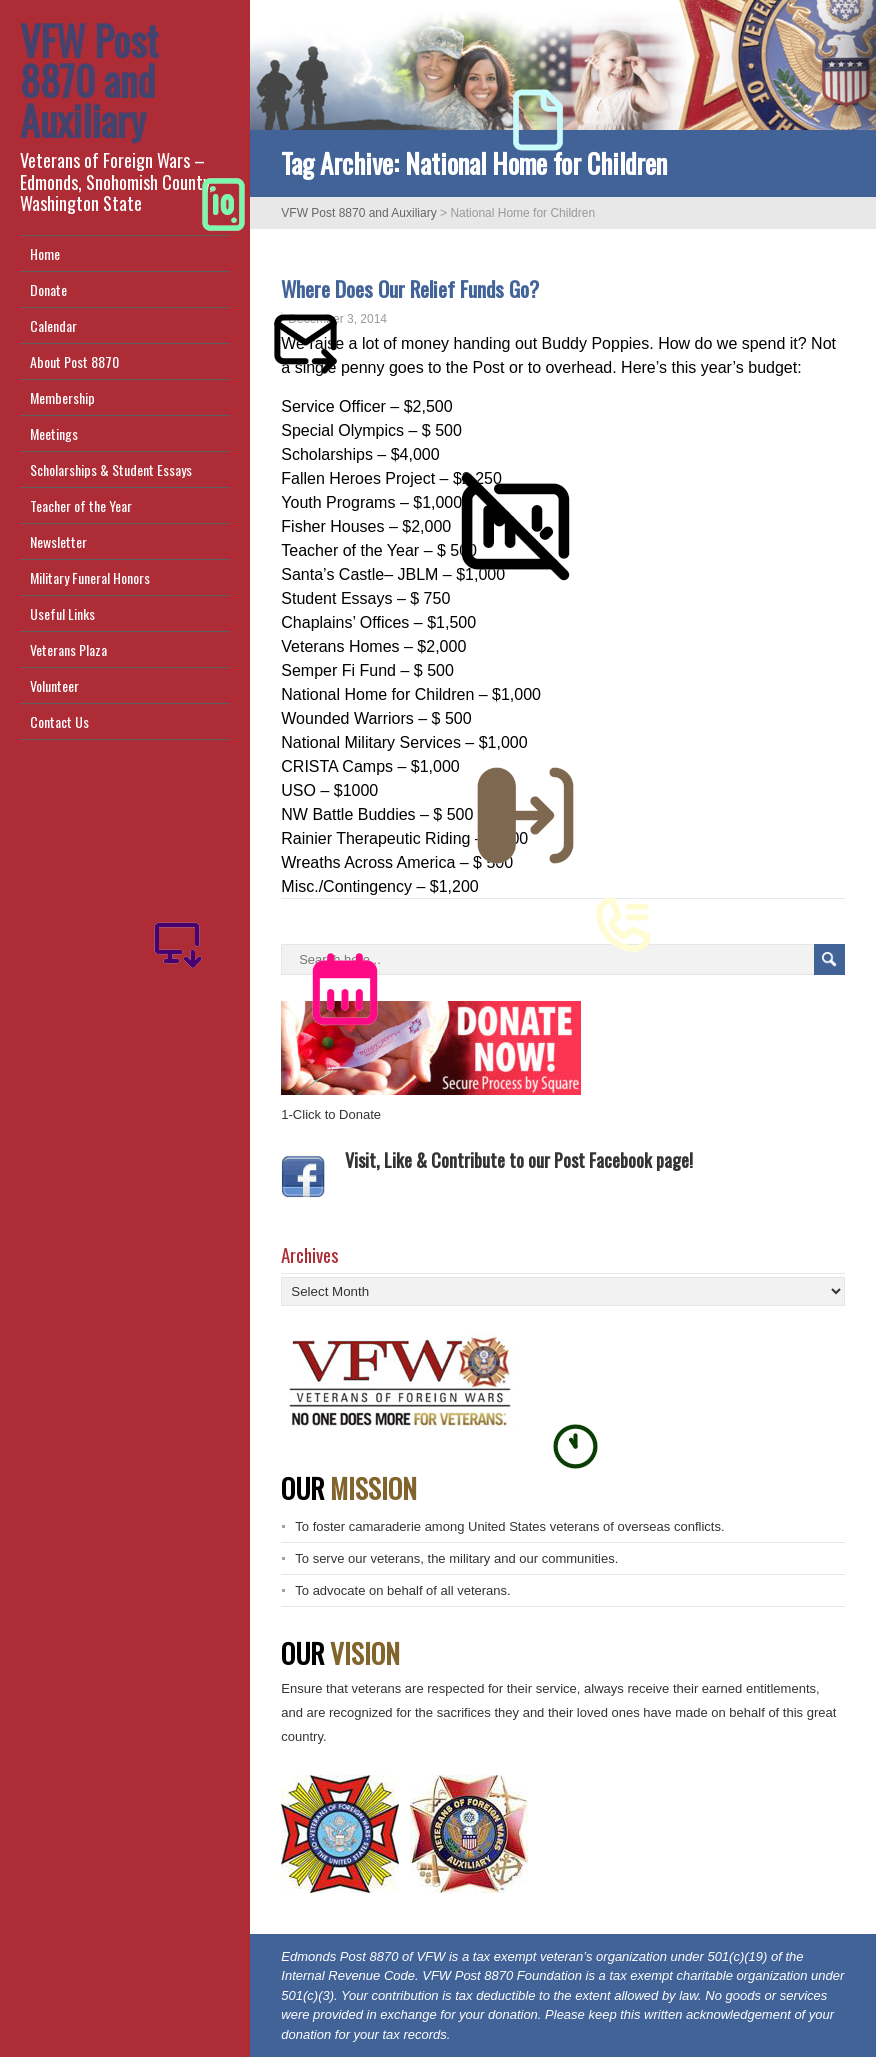 The image size is (876, 2057). Describe the element at coordinates (525, 815) in the screenshot. I see `move element to the right` at that location.